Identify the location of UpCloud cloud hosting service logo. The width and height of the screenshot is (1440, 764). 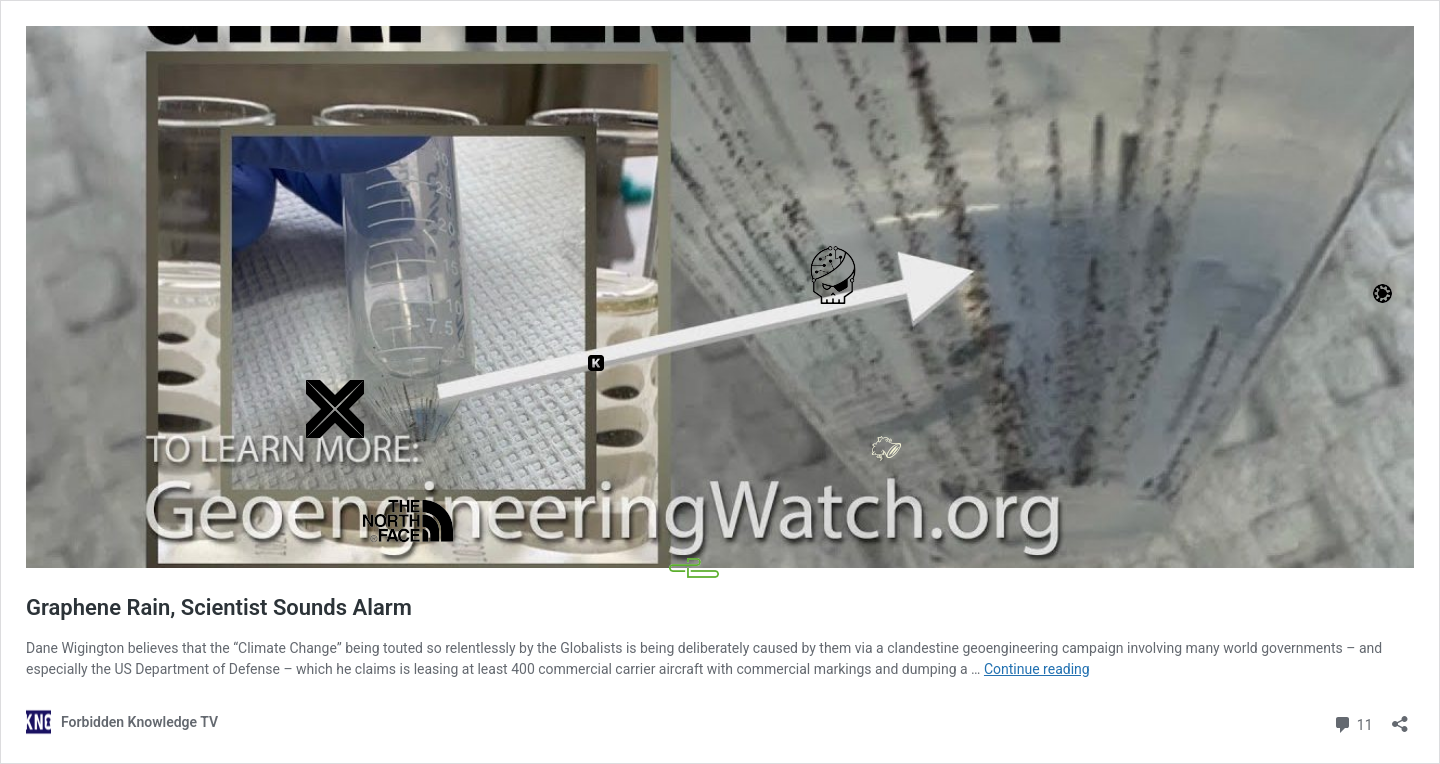
(694, 568).